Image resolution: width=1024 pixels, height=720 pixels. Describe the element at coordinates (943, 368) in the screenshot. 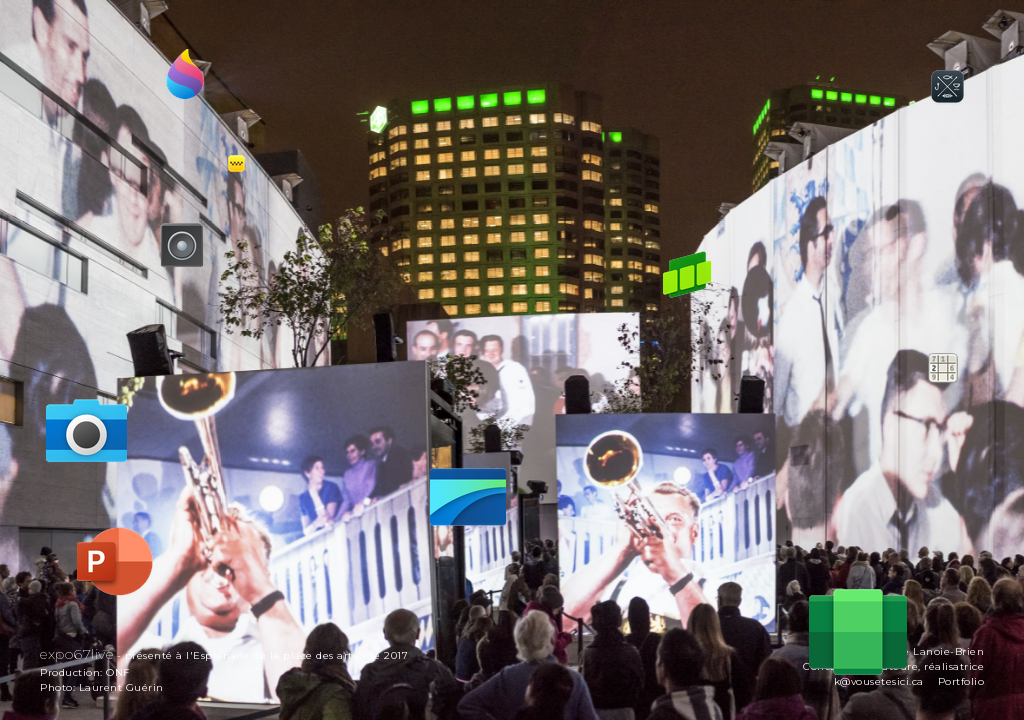

I see `open sudoku puzzle game` at that location.